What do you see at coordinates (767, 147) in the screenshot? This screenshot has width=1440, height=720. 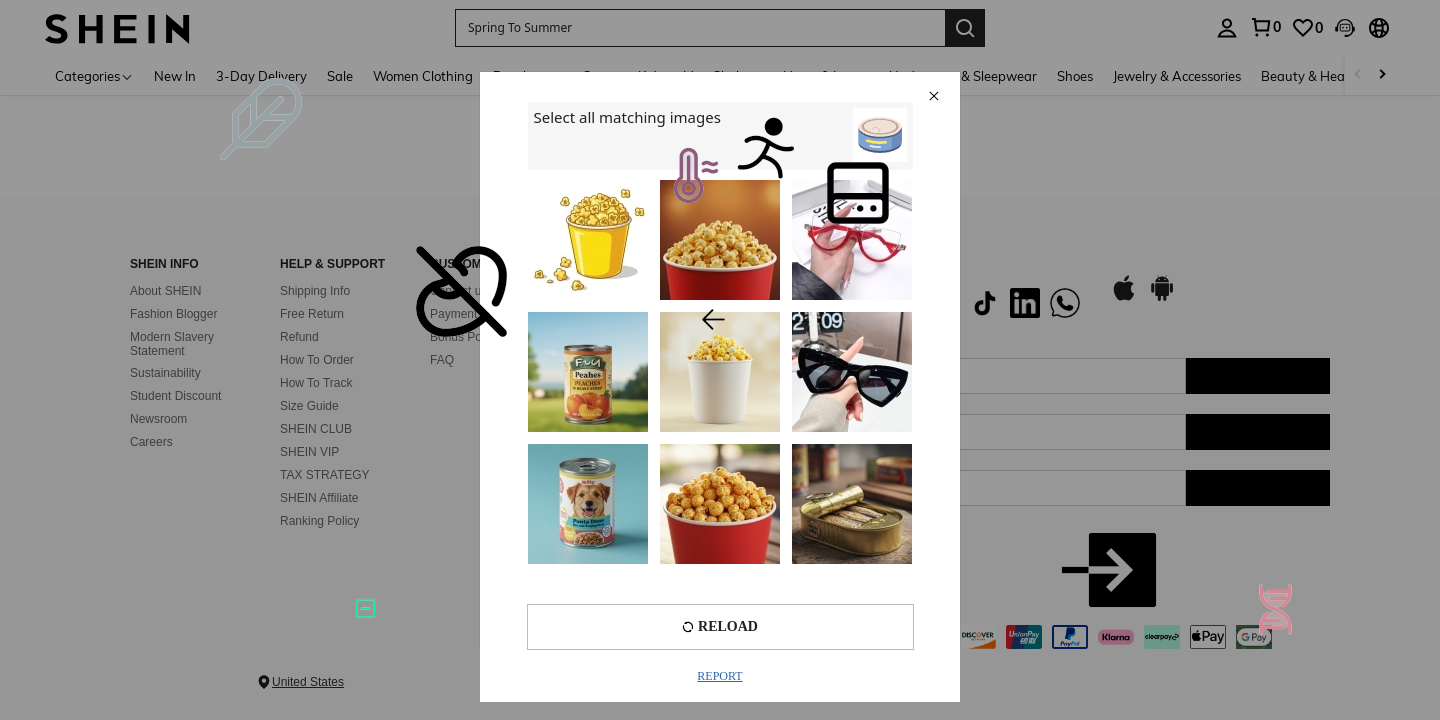 I see `start a running or fitness activity` at bounding box center [767, 147].